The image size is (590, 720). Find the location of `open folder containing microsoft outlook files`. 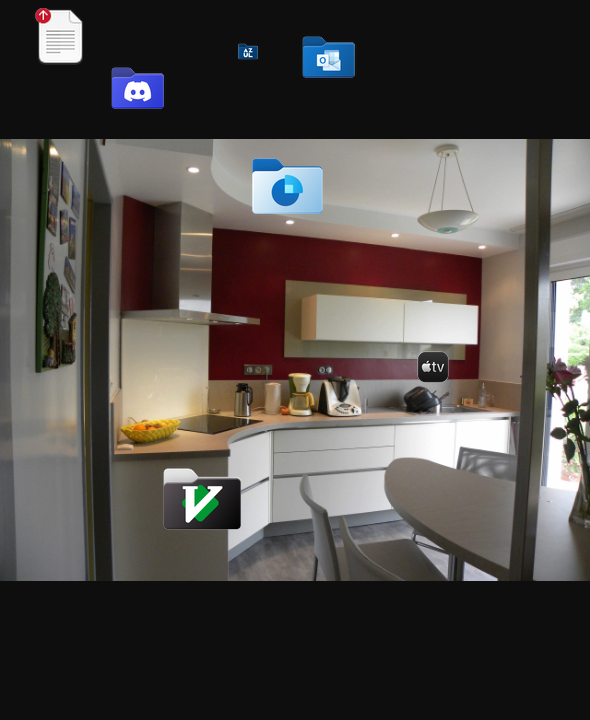

open folder containing microsoft outlook files is located at coordinates (328, 58).